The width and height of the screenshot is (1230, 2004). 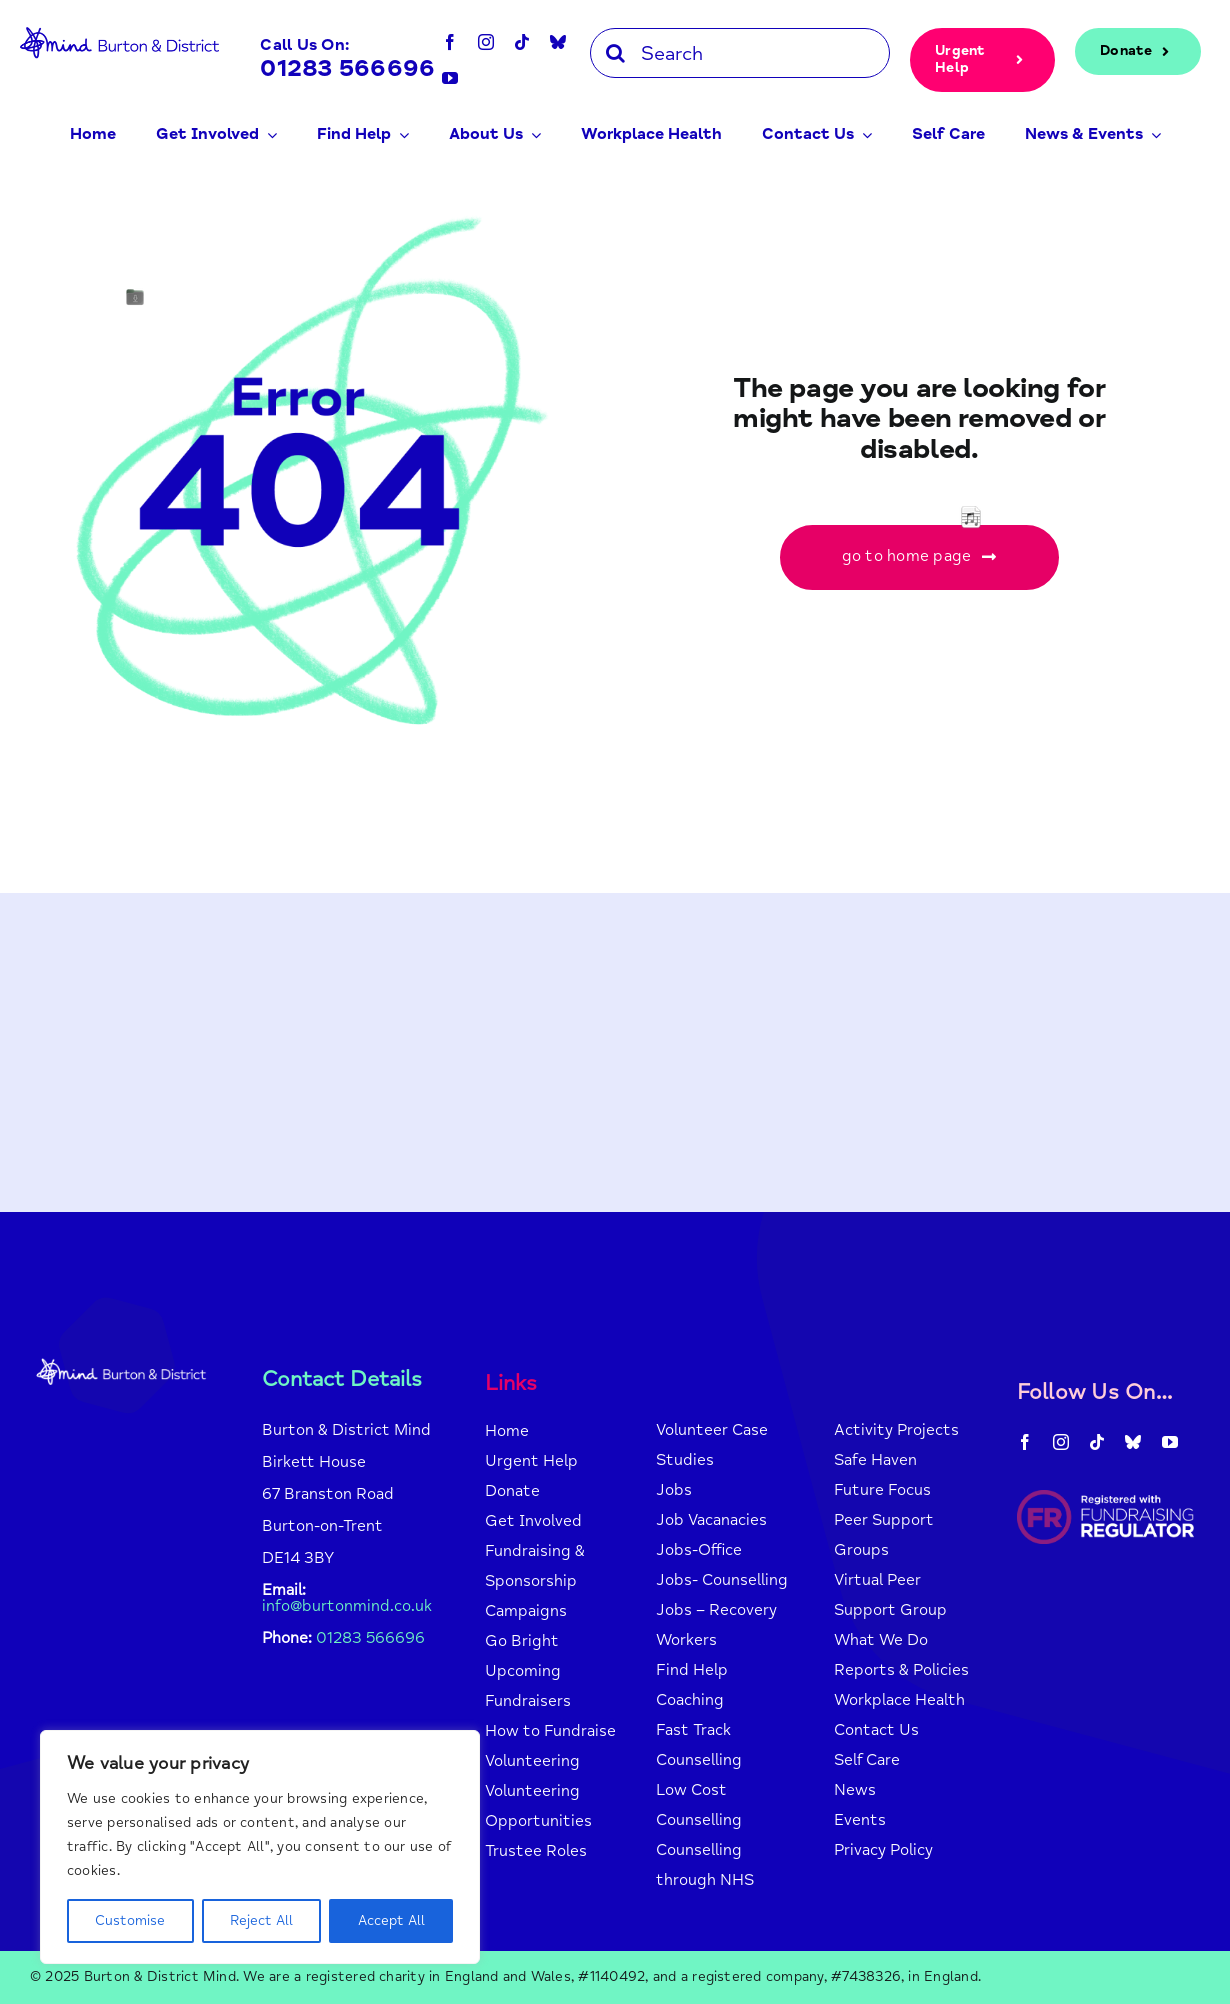 What do you see at coordinates (135, 297) in the screenshot?
I see `open downloads folder` at bounding box center [135, 297].